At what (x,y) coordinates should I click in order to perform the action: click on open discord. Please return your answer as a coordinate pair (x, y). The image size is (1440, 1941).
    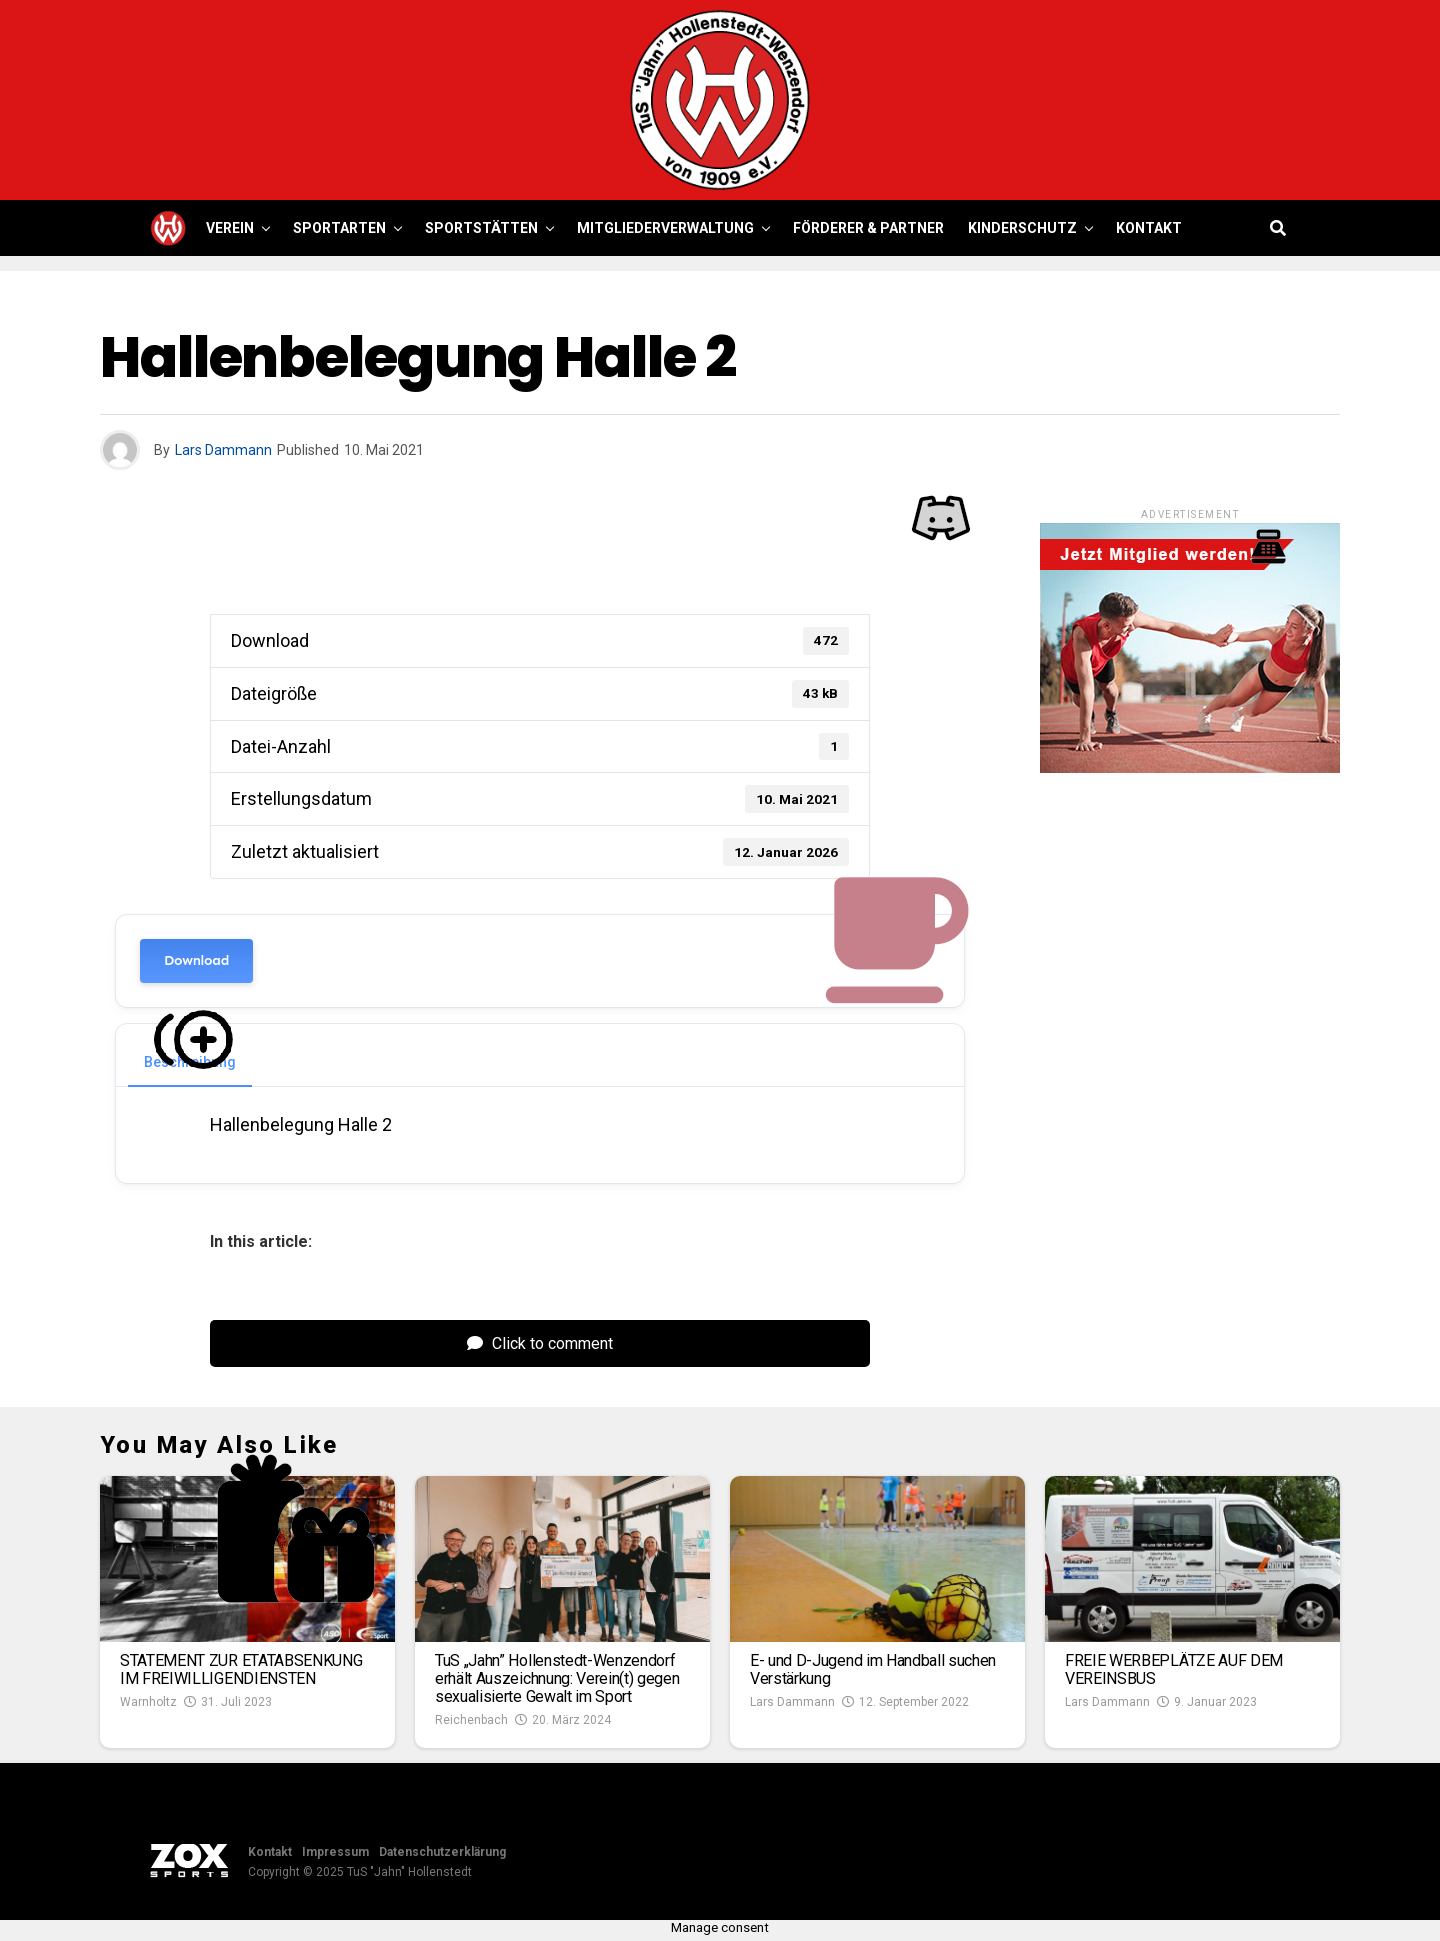
    Looking at the image, I should click on (941, 517).